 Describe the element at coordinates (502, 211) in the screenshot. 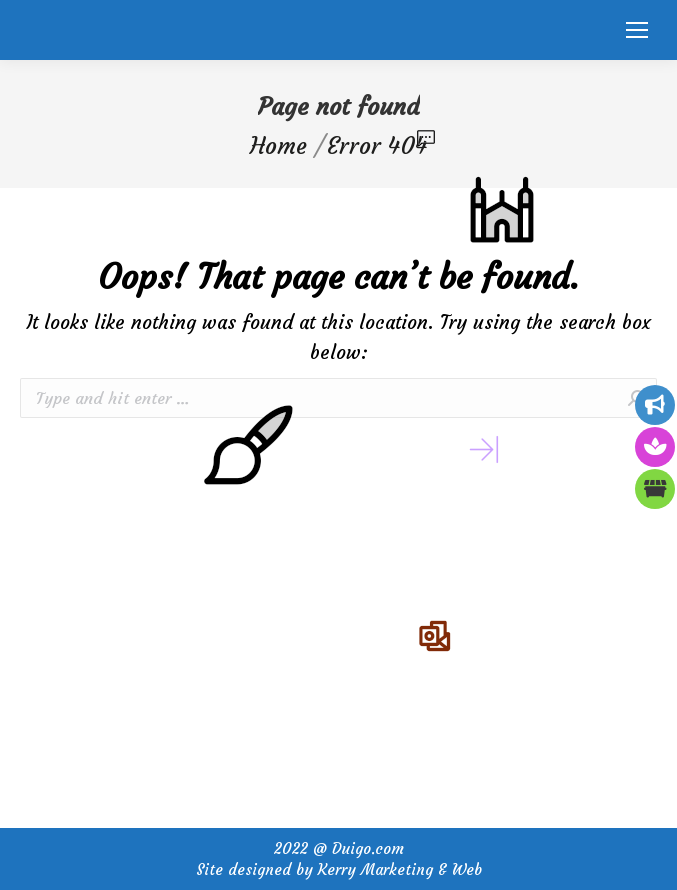

I see `locate nearby synagogues on a map` at that location.